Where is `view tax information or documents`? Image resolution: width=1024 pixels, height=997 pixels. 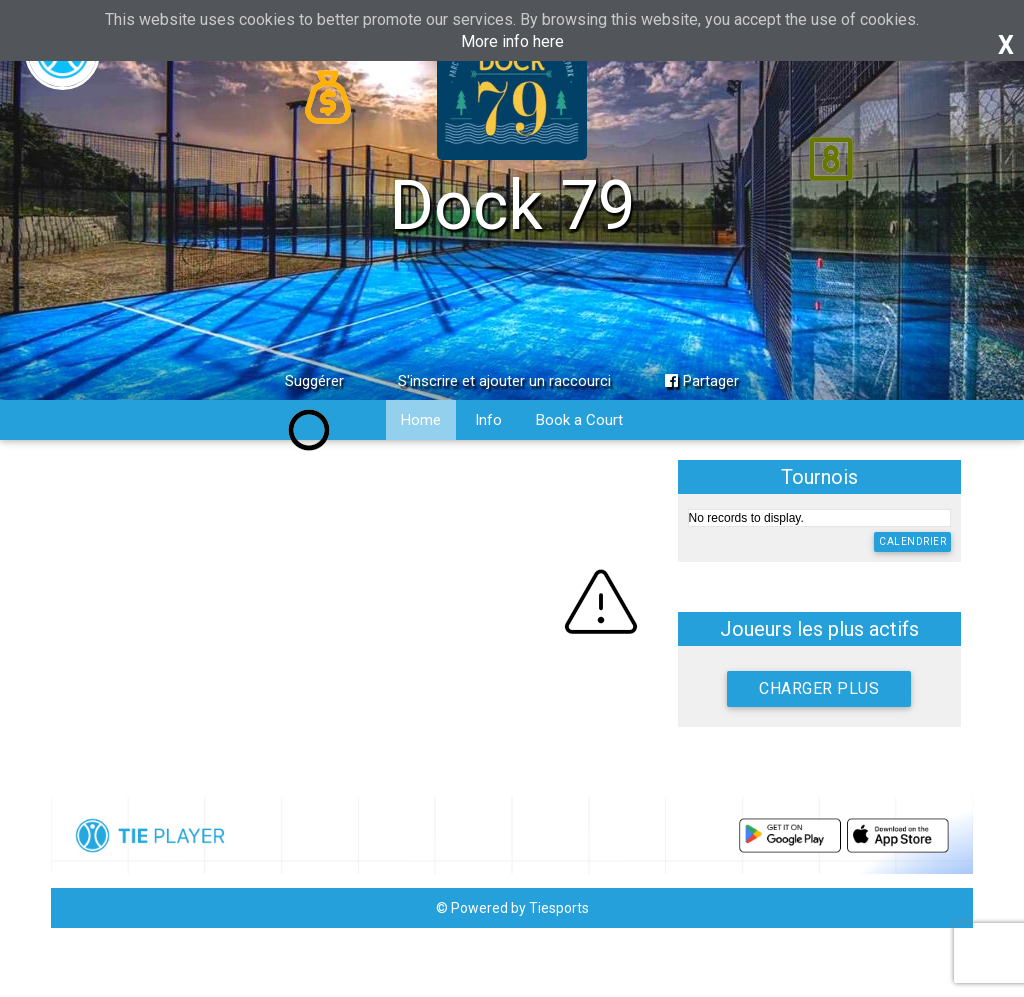 view tax information or documents is located at coordinates (328, 97).